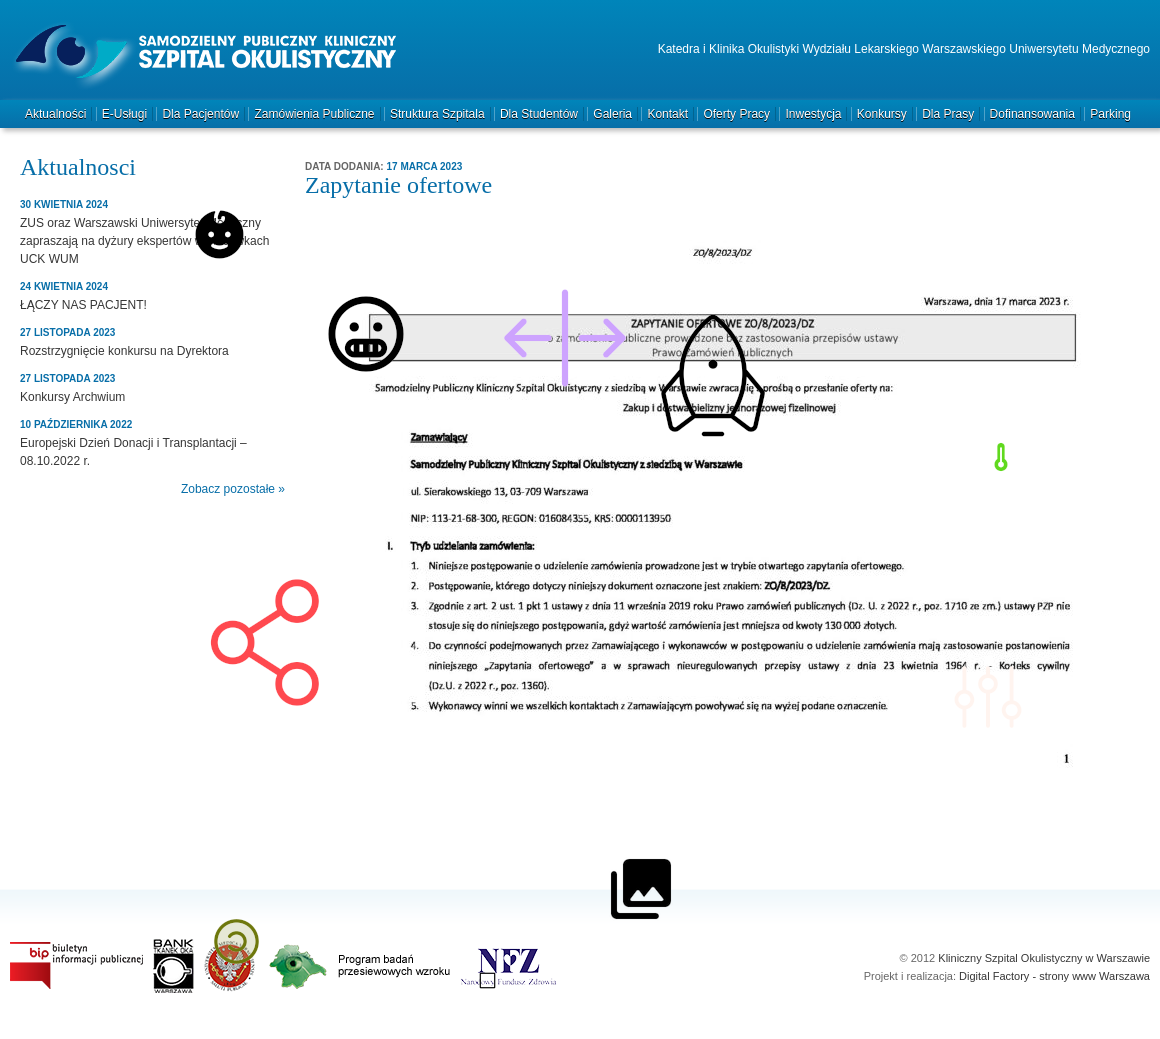 The image size is (1160, 1039). Describe the element at coordinates (269, 642) in the screenshot. I see `share content with others` at that location.